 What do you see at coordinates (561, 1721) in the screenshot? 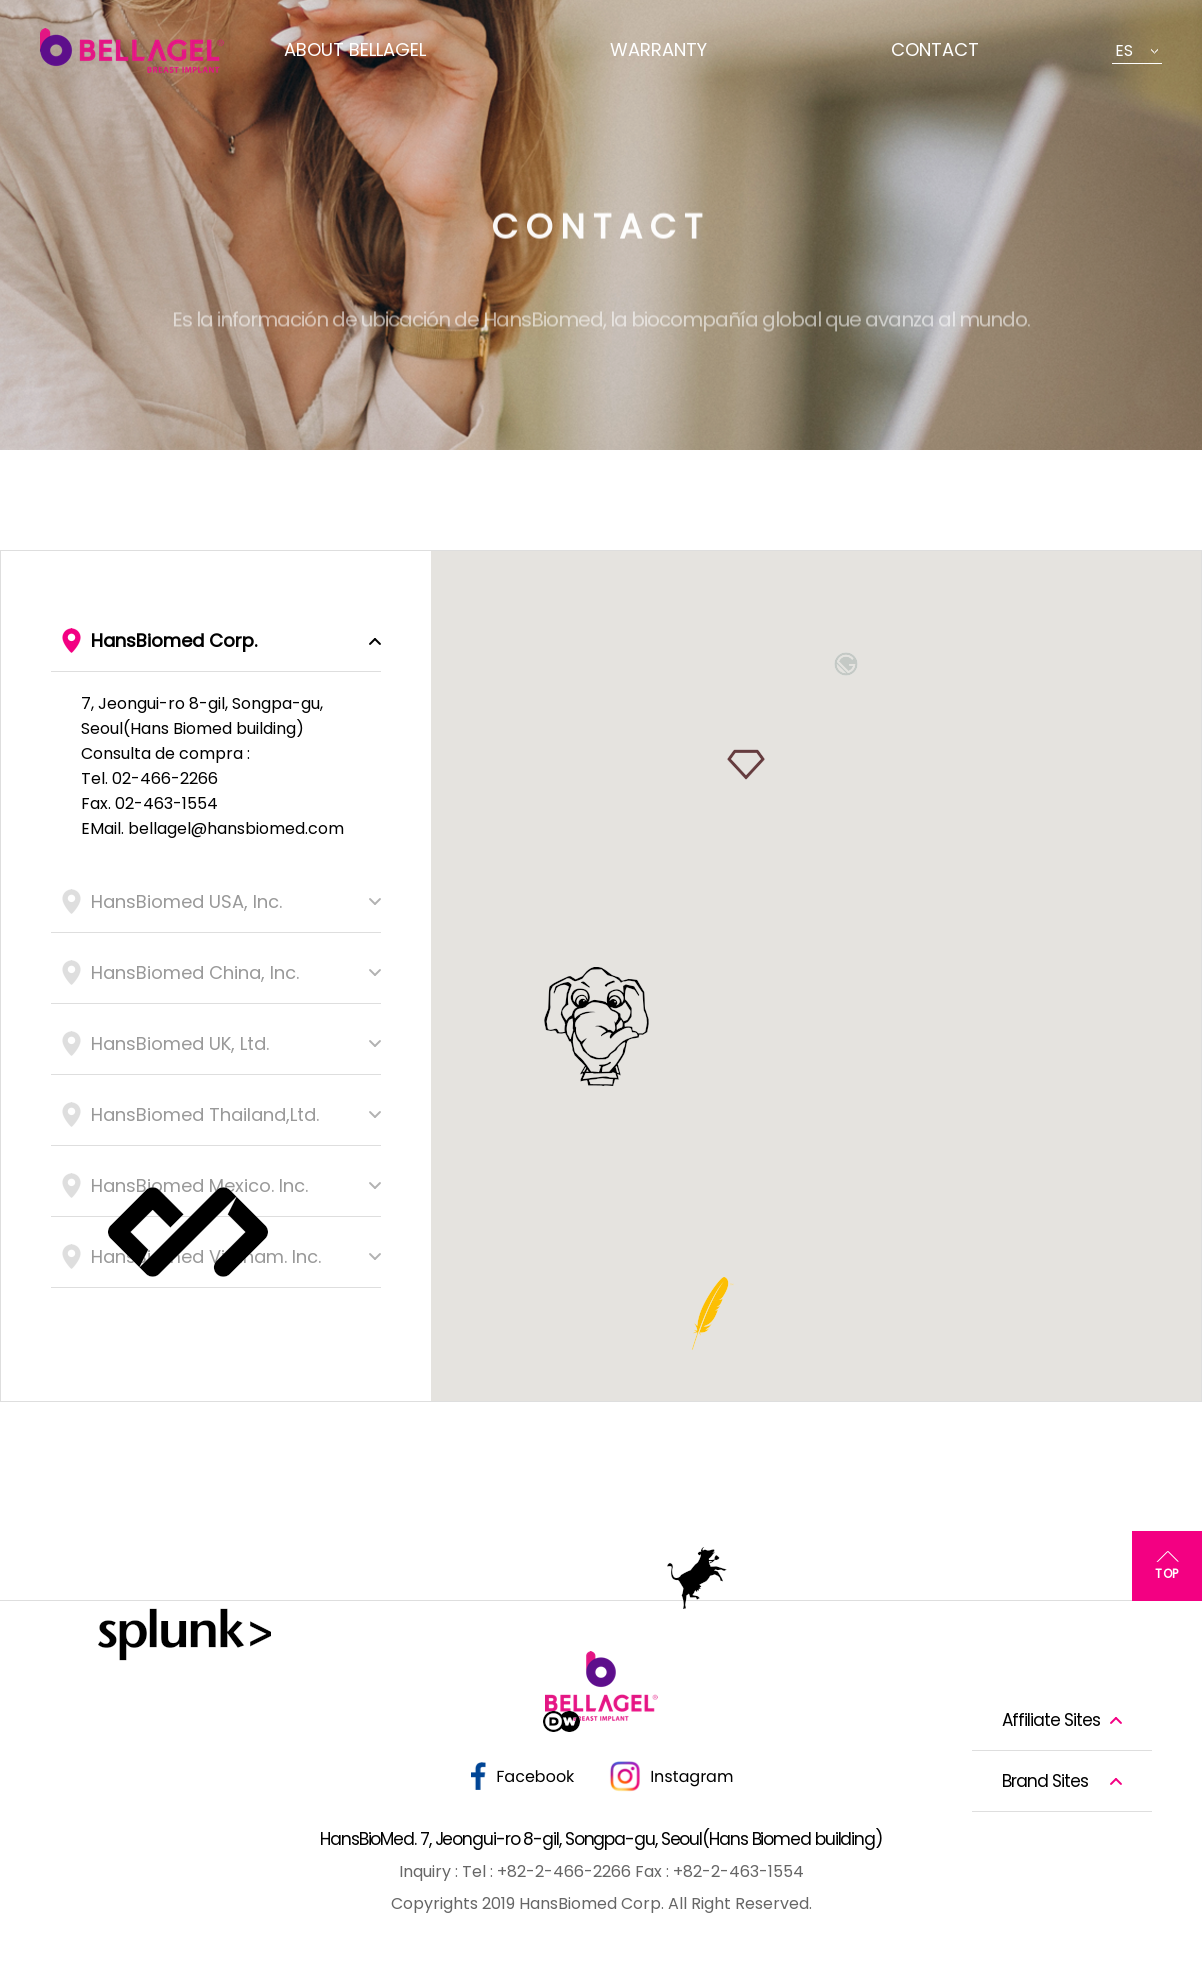
I see `open the Deutsche Welle news app` at bounding box center [561, 1721].